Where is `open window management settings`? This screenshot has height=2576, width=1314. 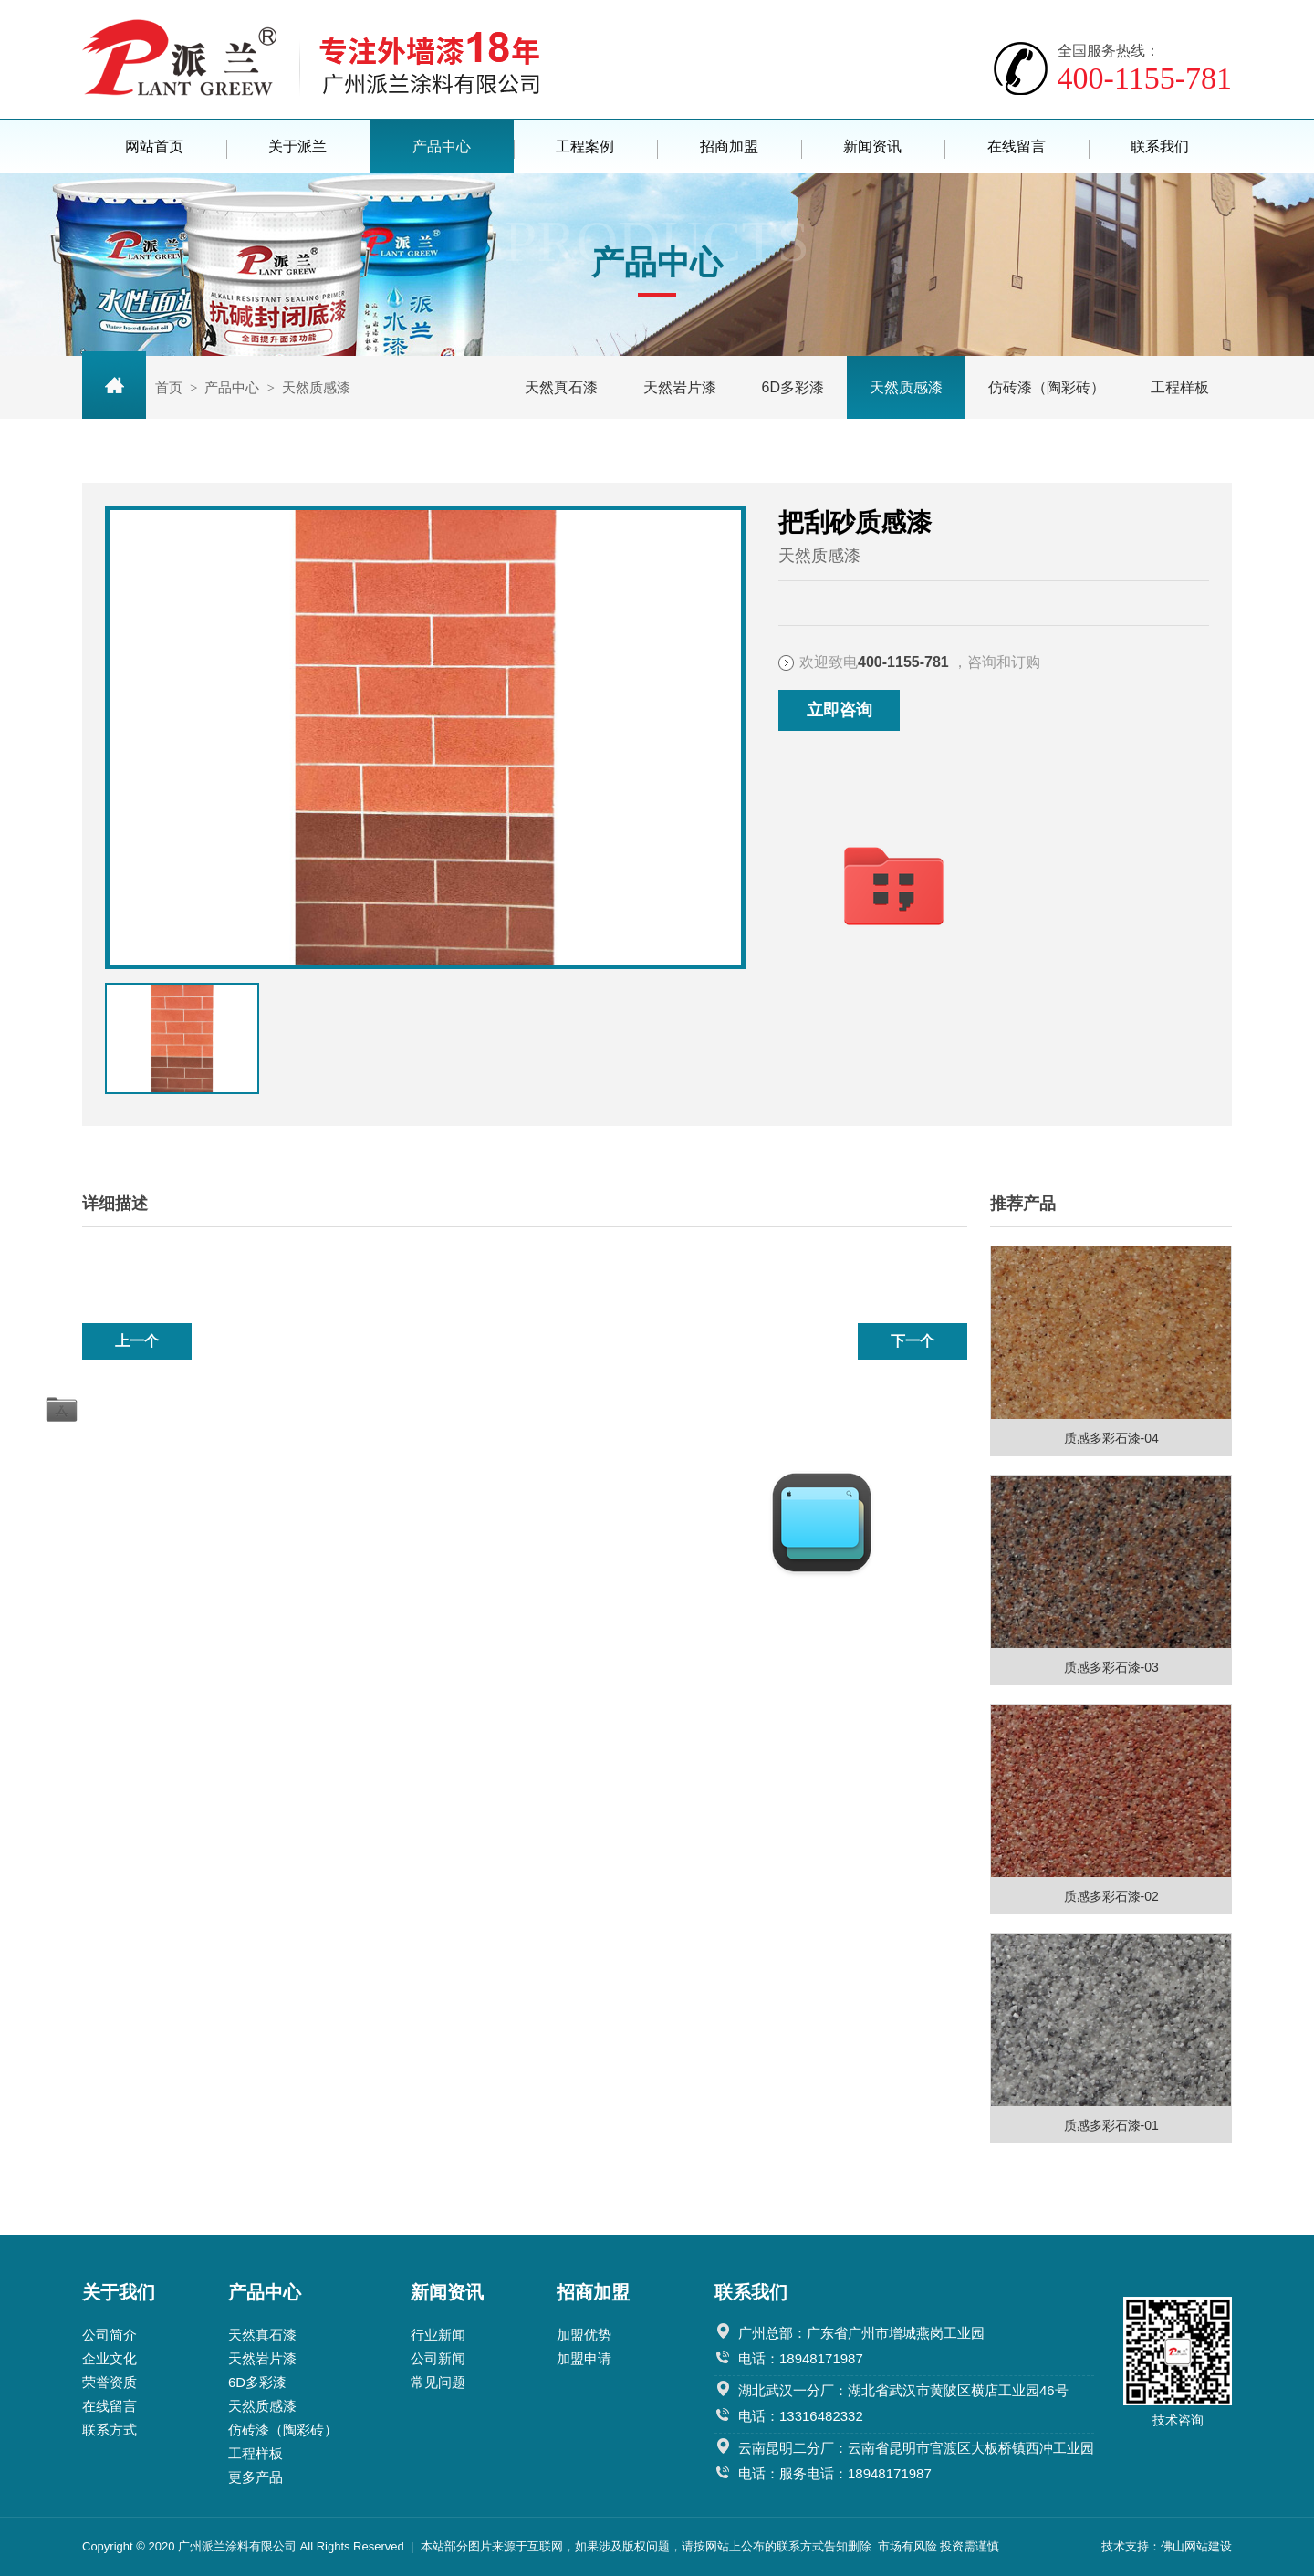
open window management settings is located at coordinates (821, 1522).